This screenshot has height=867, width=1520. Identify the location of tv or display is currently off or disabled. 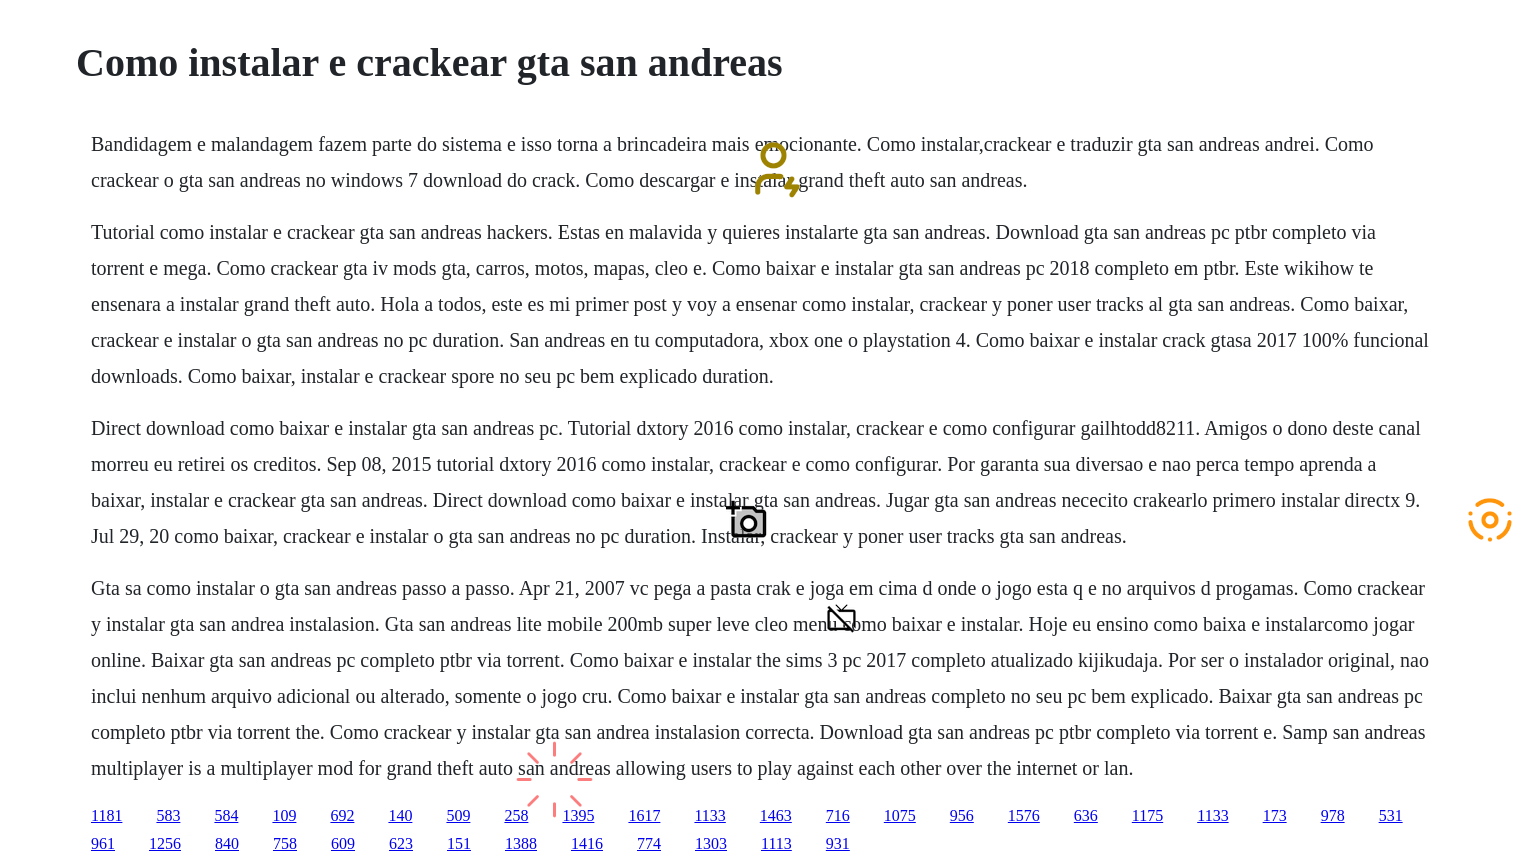
(841, 618).